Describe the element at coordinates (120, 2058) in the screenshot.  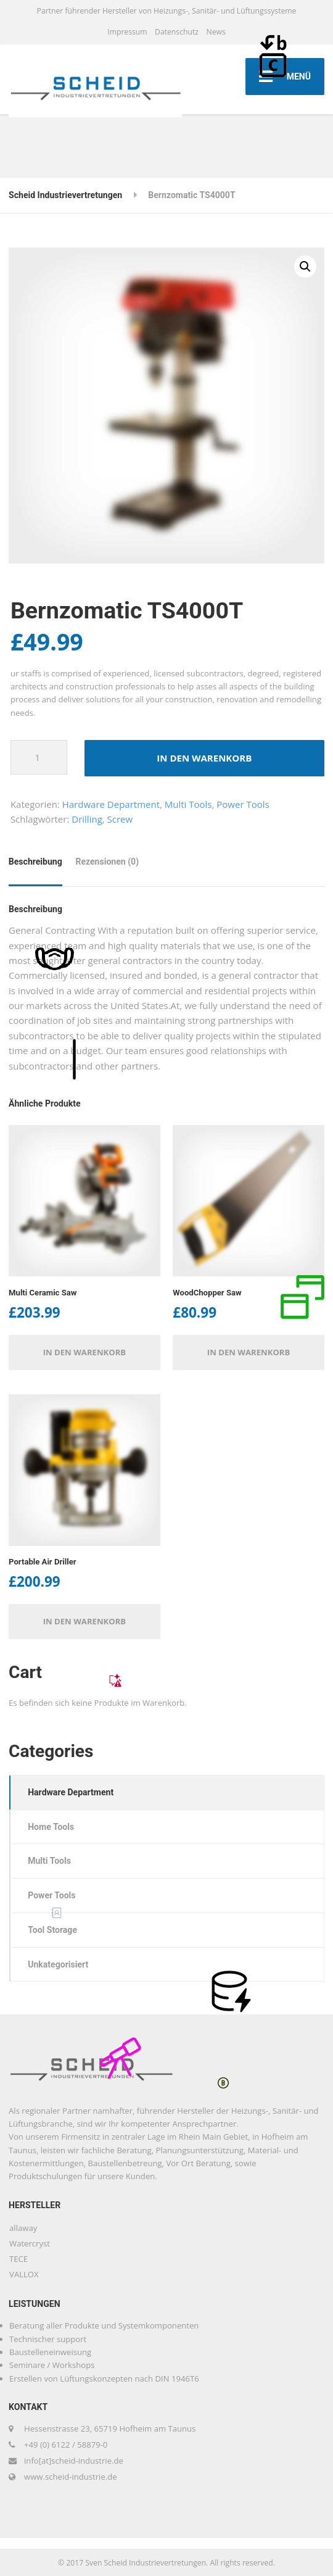
I see `explore or discover new content` at that location.